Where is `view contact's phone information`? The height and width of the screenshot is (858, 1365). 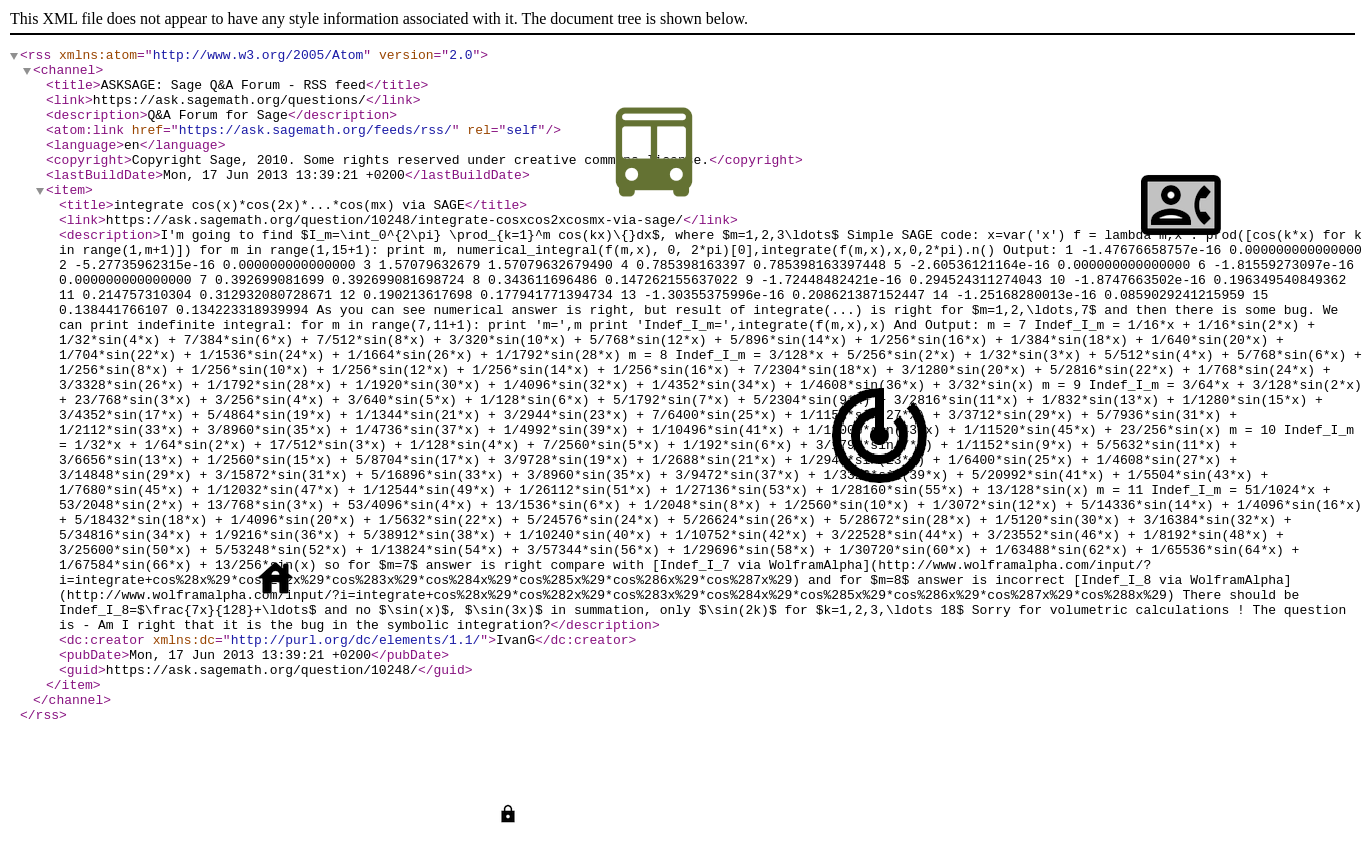
view contact's phone information is located at coordinates (1181, 205).